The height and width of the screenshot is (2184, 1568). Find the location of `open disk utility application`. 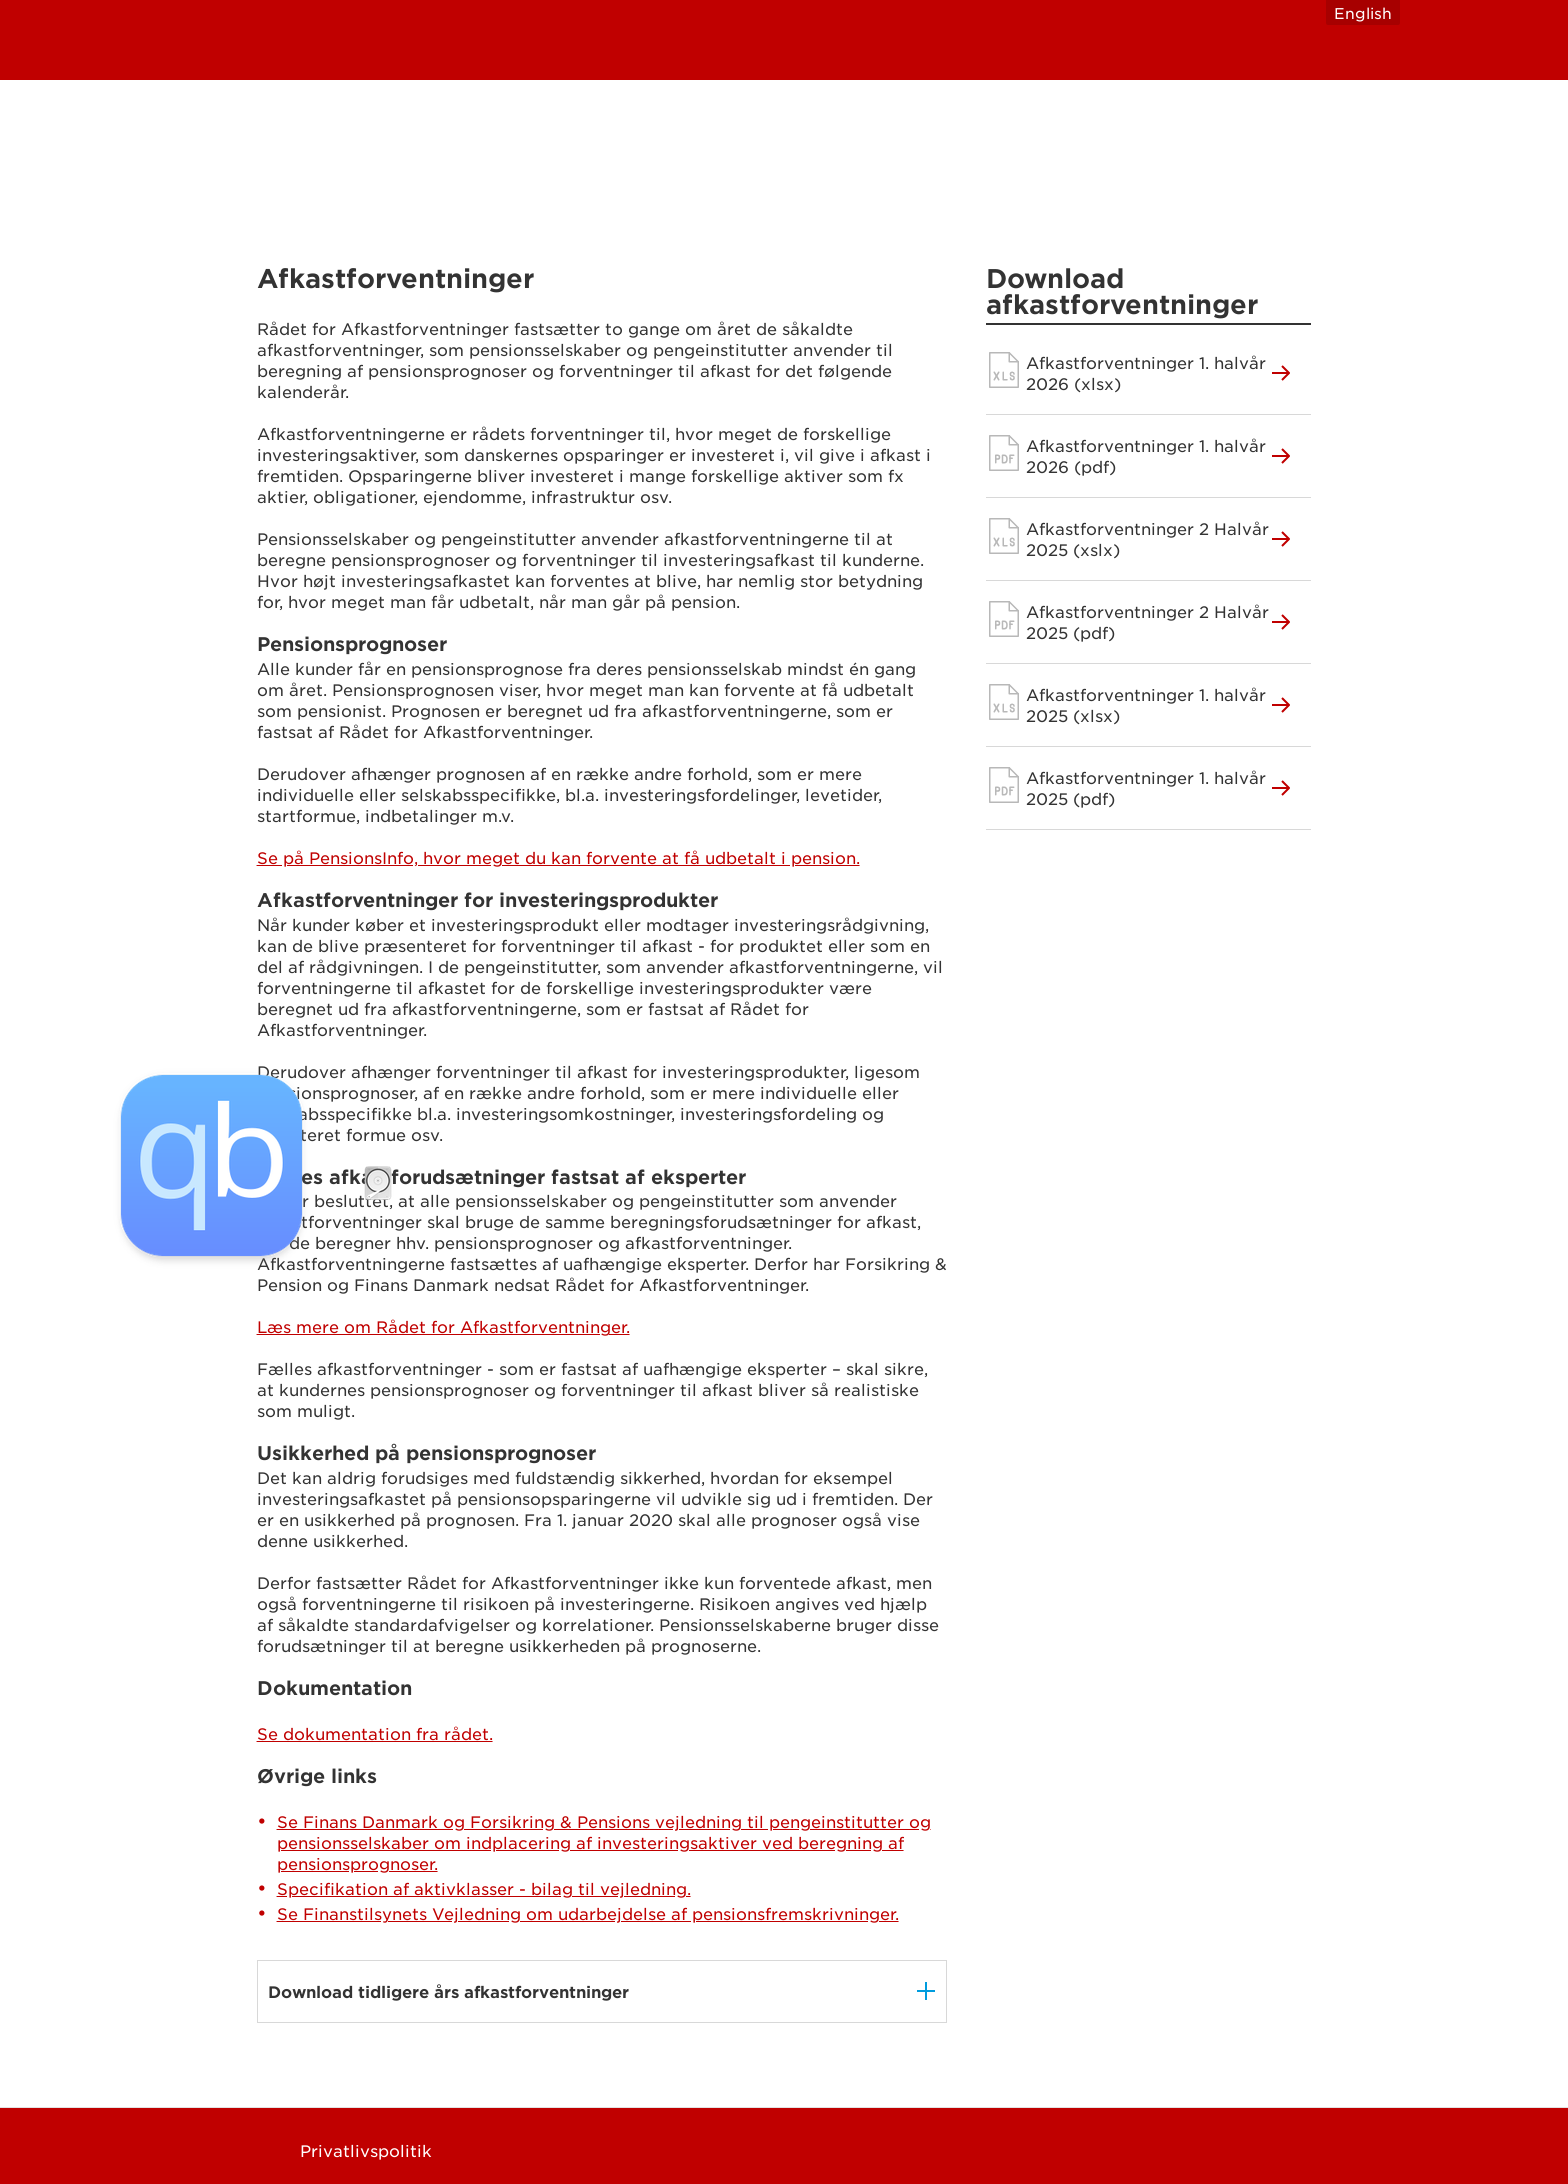

open disk utility application is located at coordinates (378, 1183).